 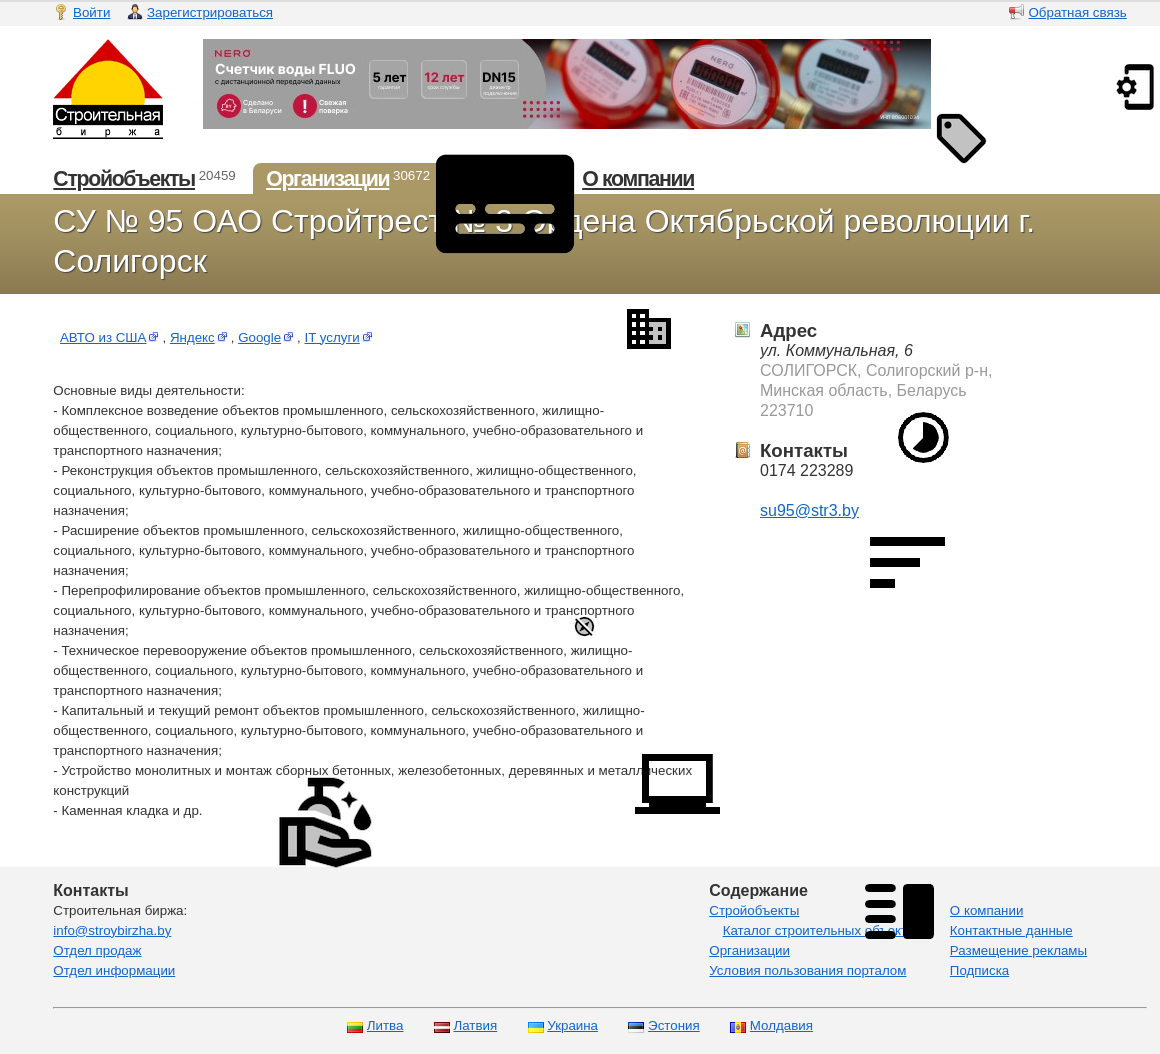 I want to click on access timelapse camera mode, so click(x=923, y=437).